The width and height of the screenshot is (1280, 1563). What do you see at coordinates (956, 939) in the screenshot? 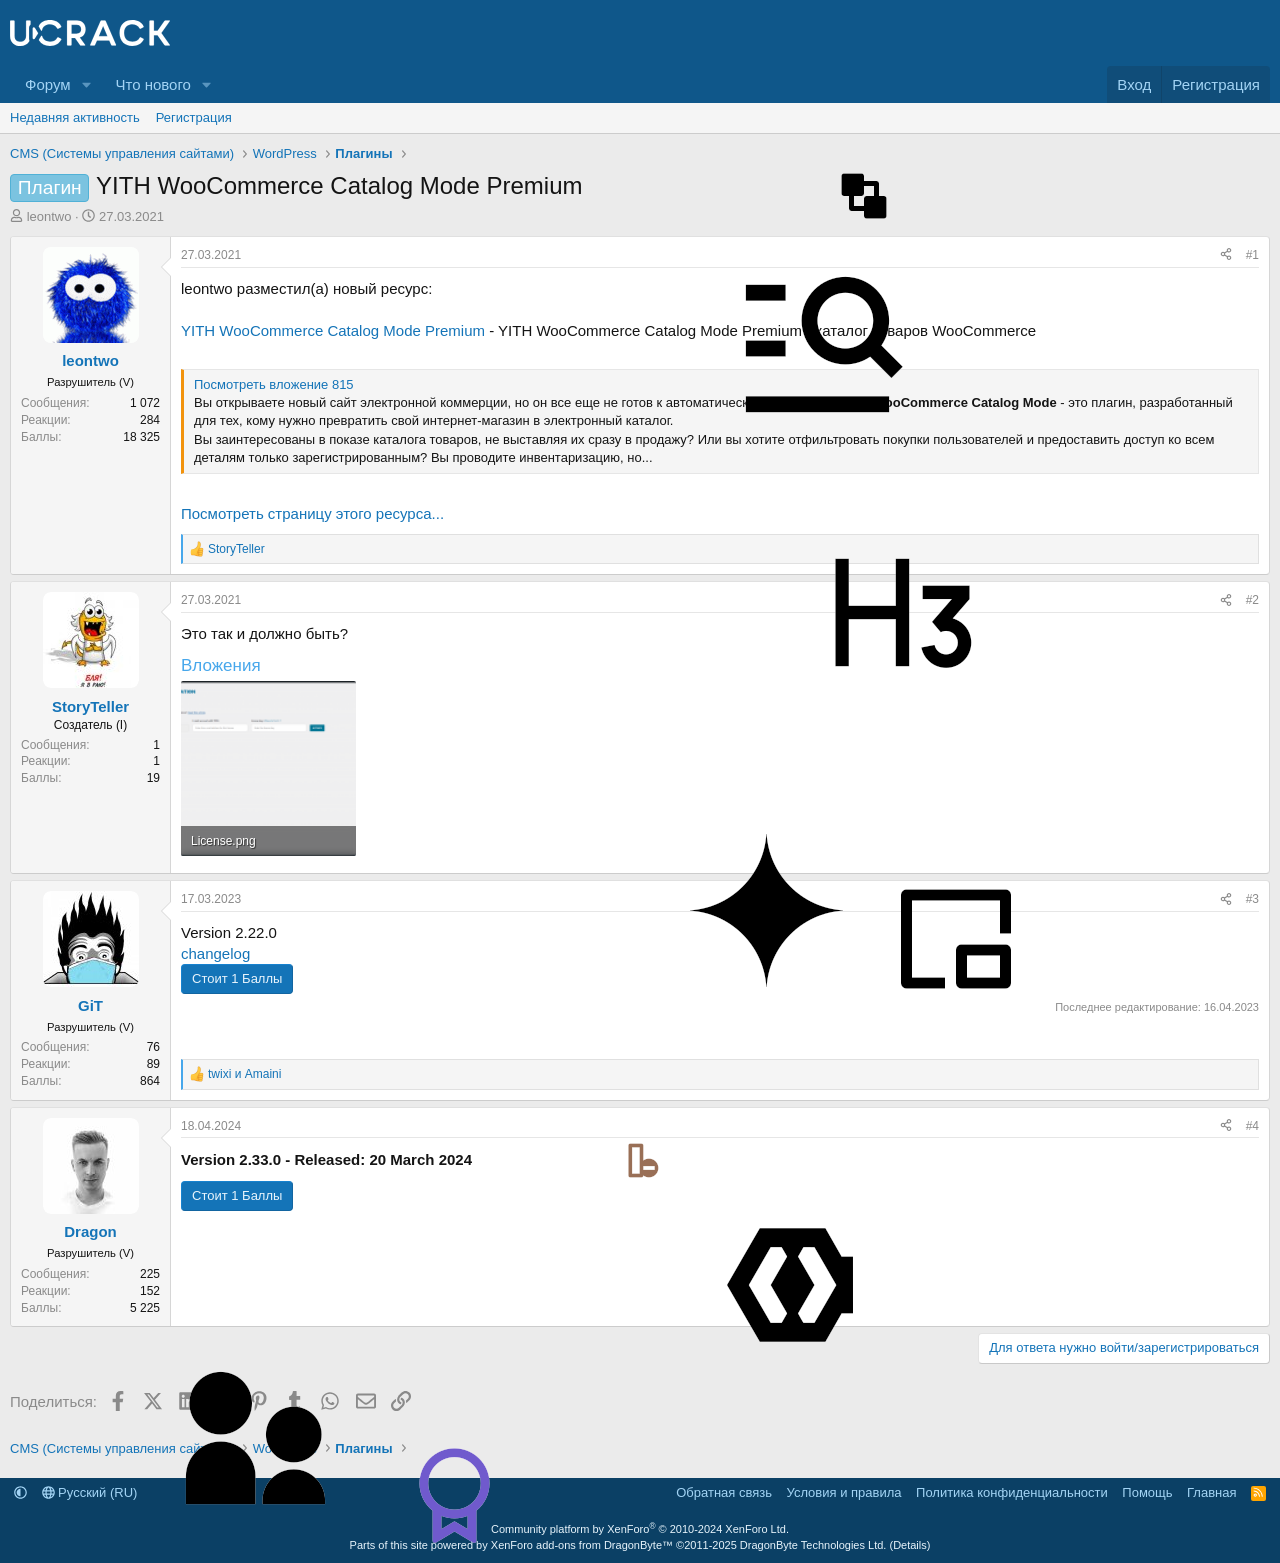
I see `enable picture-in-picture mode` at bounding box center [956, 939].